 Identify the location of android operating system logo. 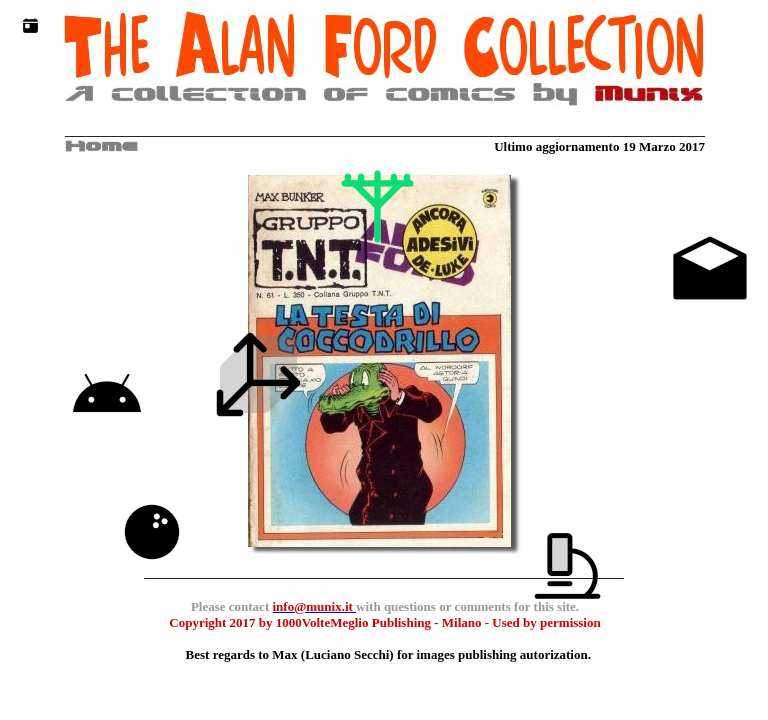
(107, 393).